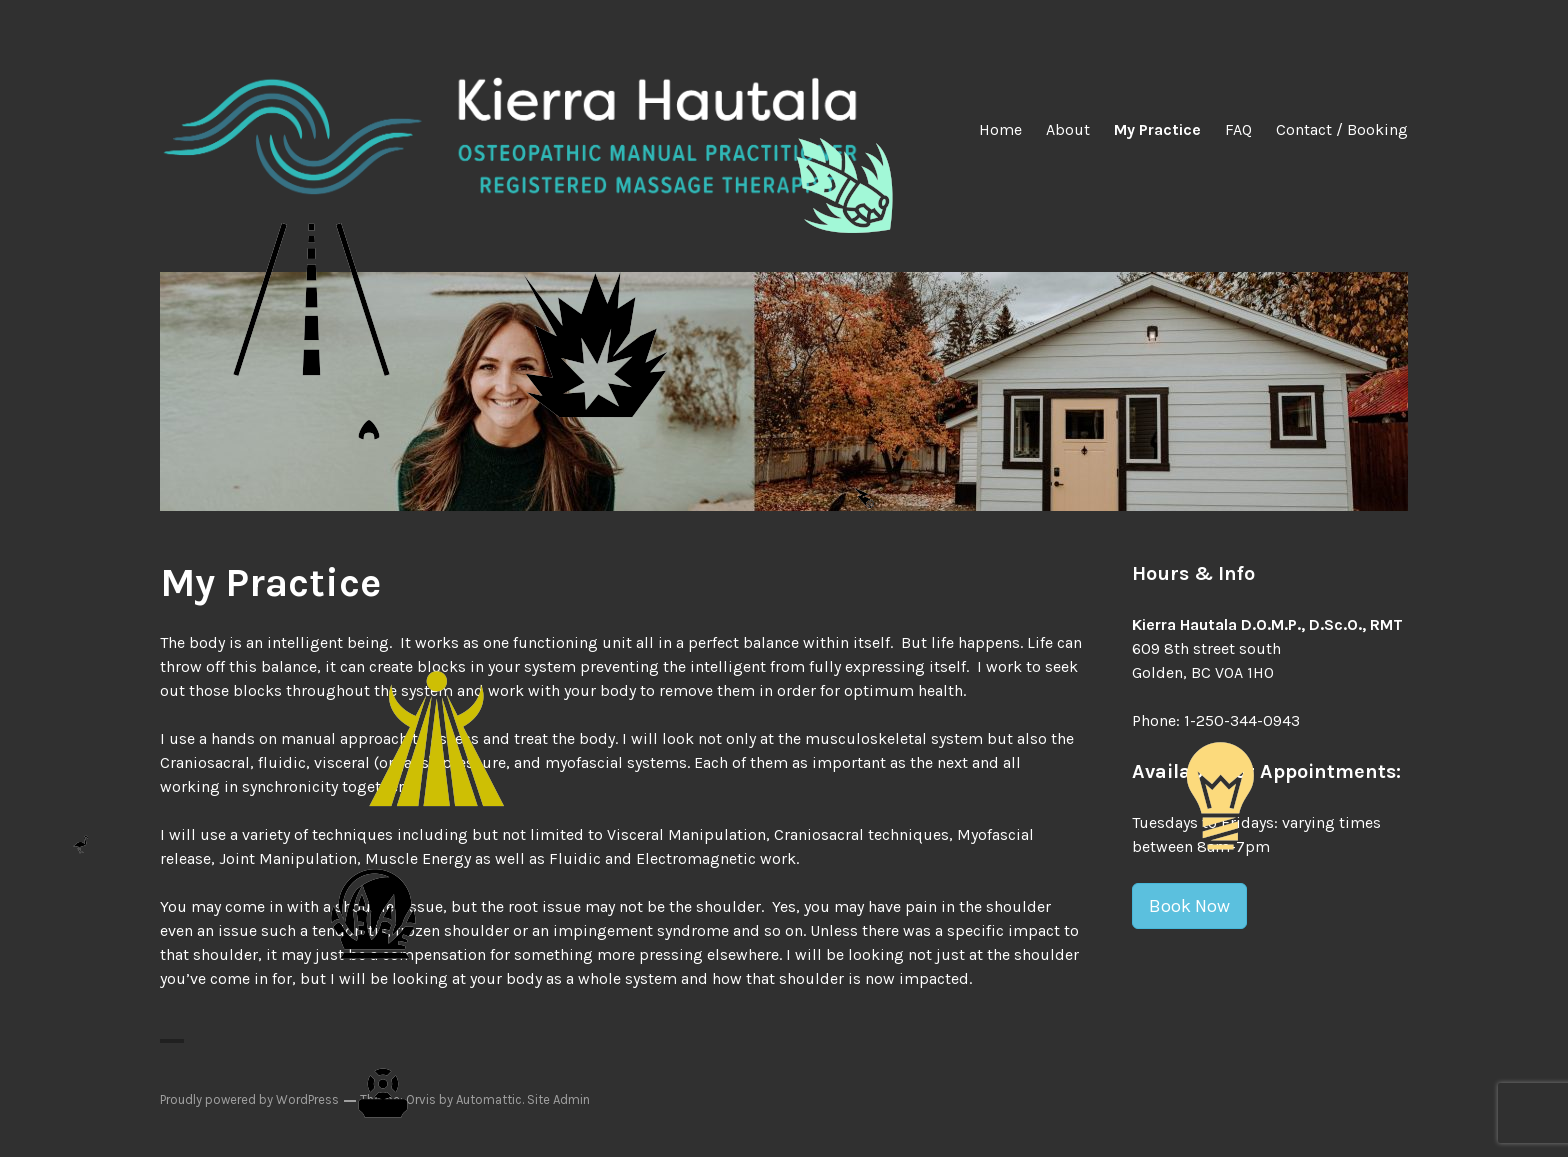 Image resolution: width=1568 pixels, height=1157 pixels. What do you see at coordinates (594, 344) in the screenshot?
I see `indicates screen damage or impact effect` at bounding box center [594, 344].